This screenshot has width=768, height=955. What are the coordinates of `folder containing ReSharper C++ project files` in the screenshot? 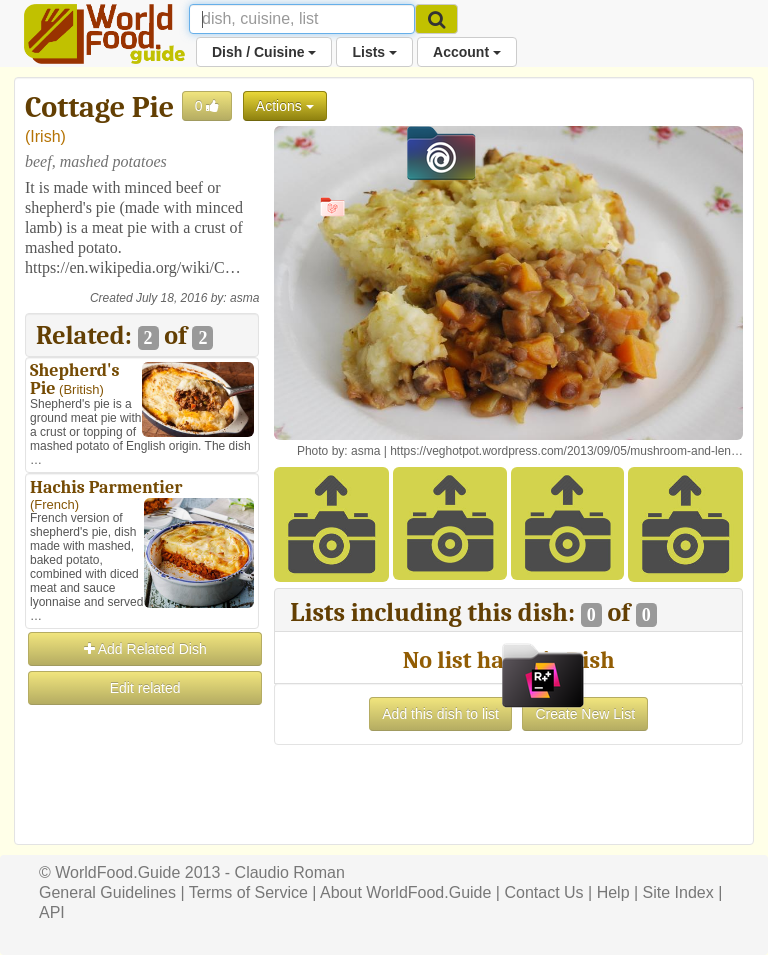 It's located at (542, 677).